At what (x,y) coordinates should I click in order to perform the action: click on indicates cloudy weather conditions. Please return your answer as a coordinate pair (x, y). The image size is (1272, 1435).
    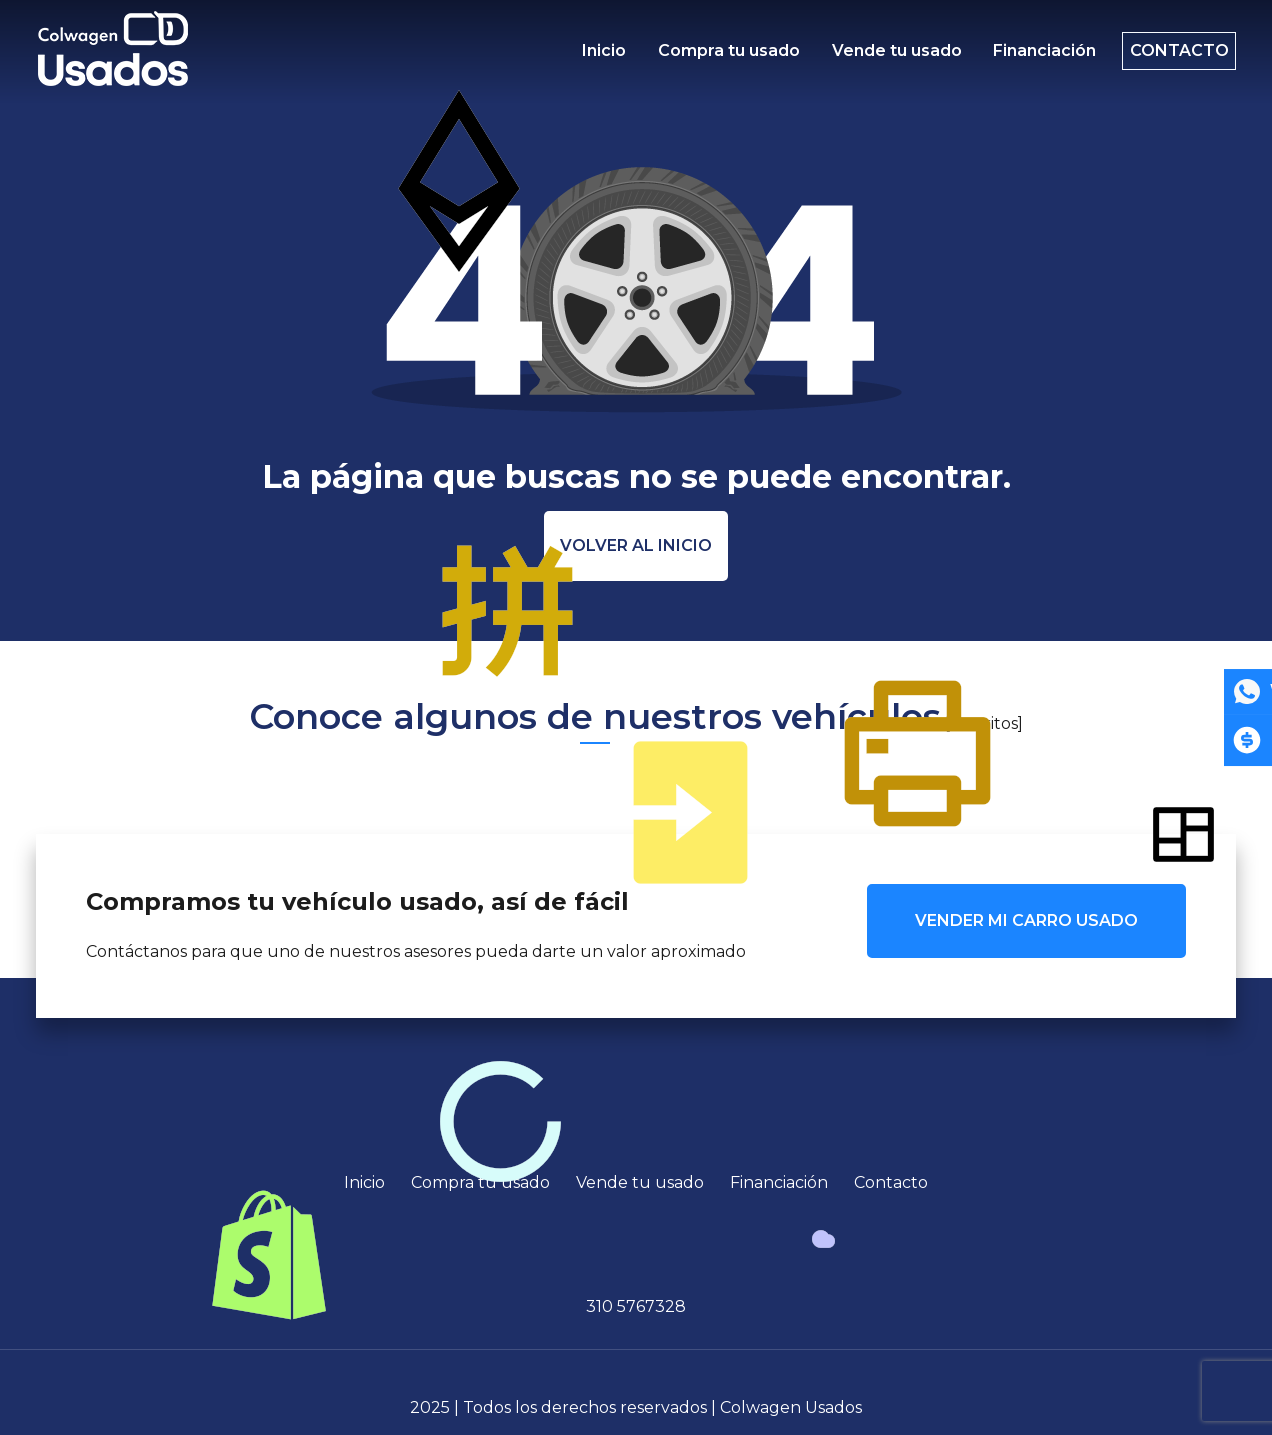
    Looking at the image, I should click on (823, 1238).